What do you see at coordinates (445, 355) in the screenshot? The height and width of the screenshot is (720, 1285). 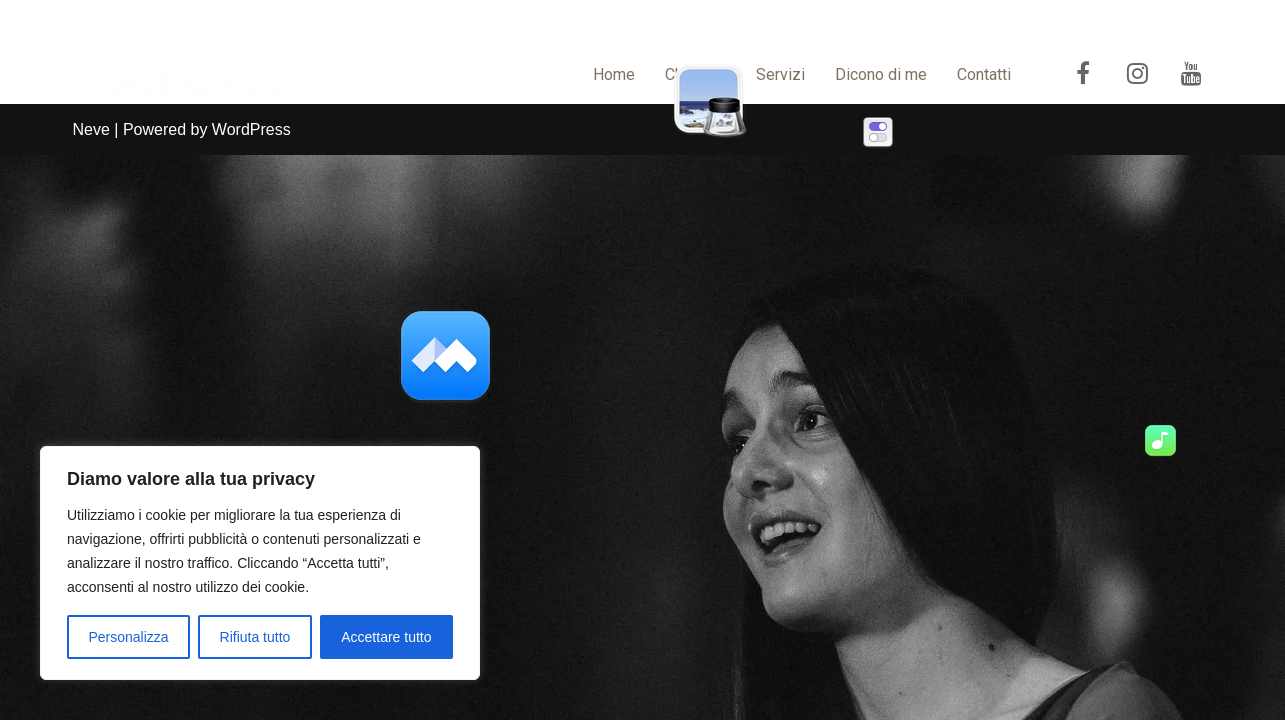 I see `open meeting or video conferencing app` at bounding box center [445, 355].